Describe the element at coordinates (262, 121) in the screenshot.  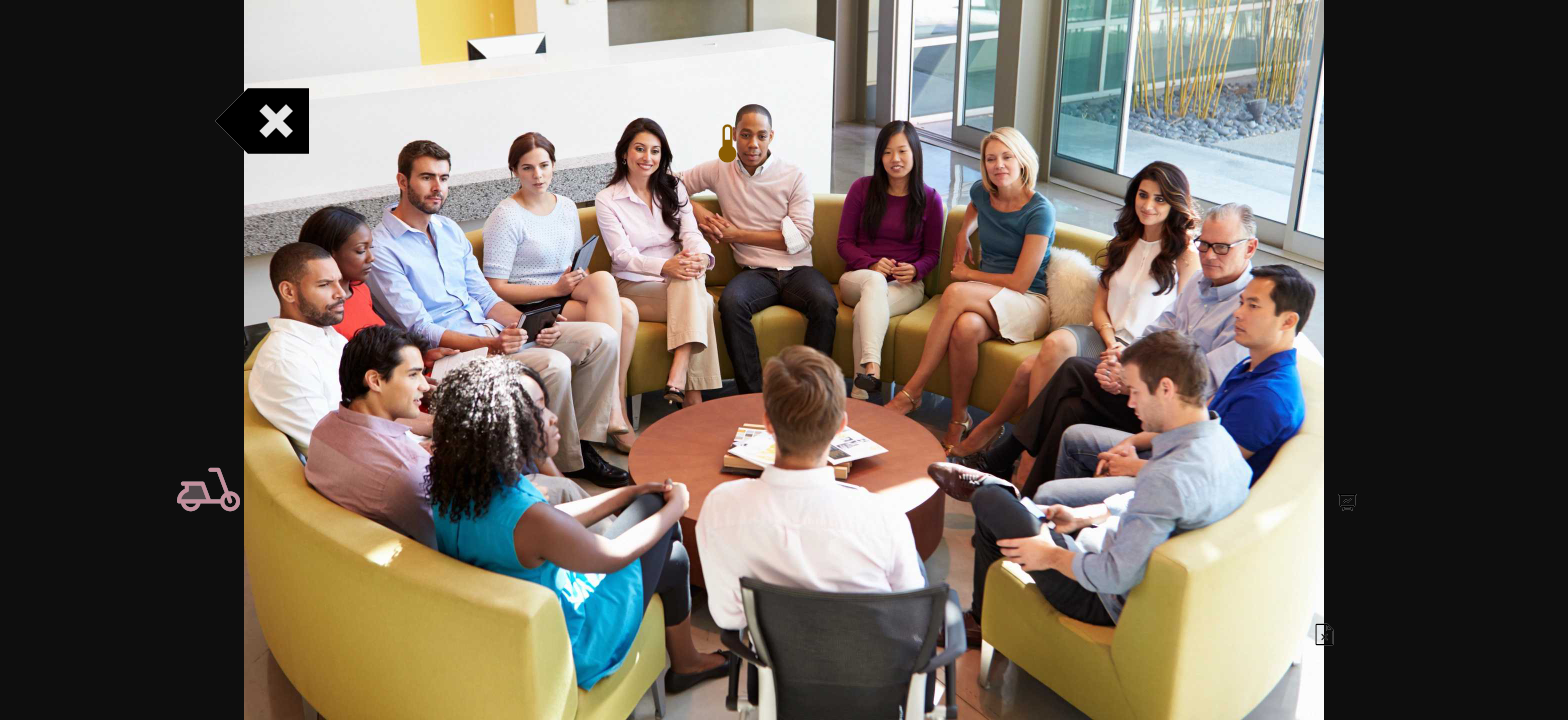
I see `delete the previous character` at that location.